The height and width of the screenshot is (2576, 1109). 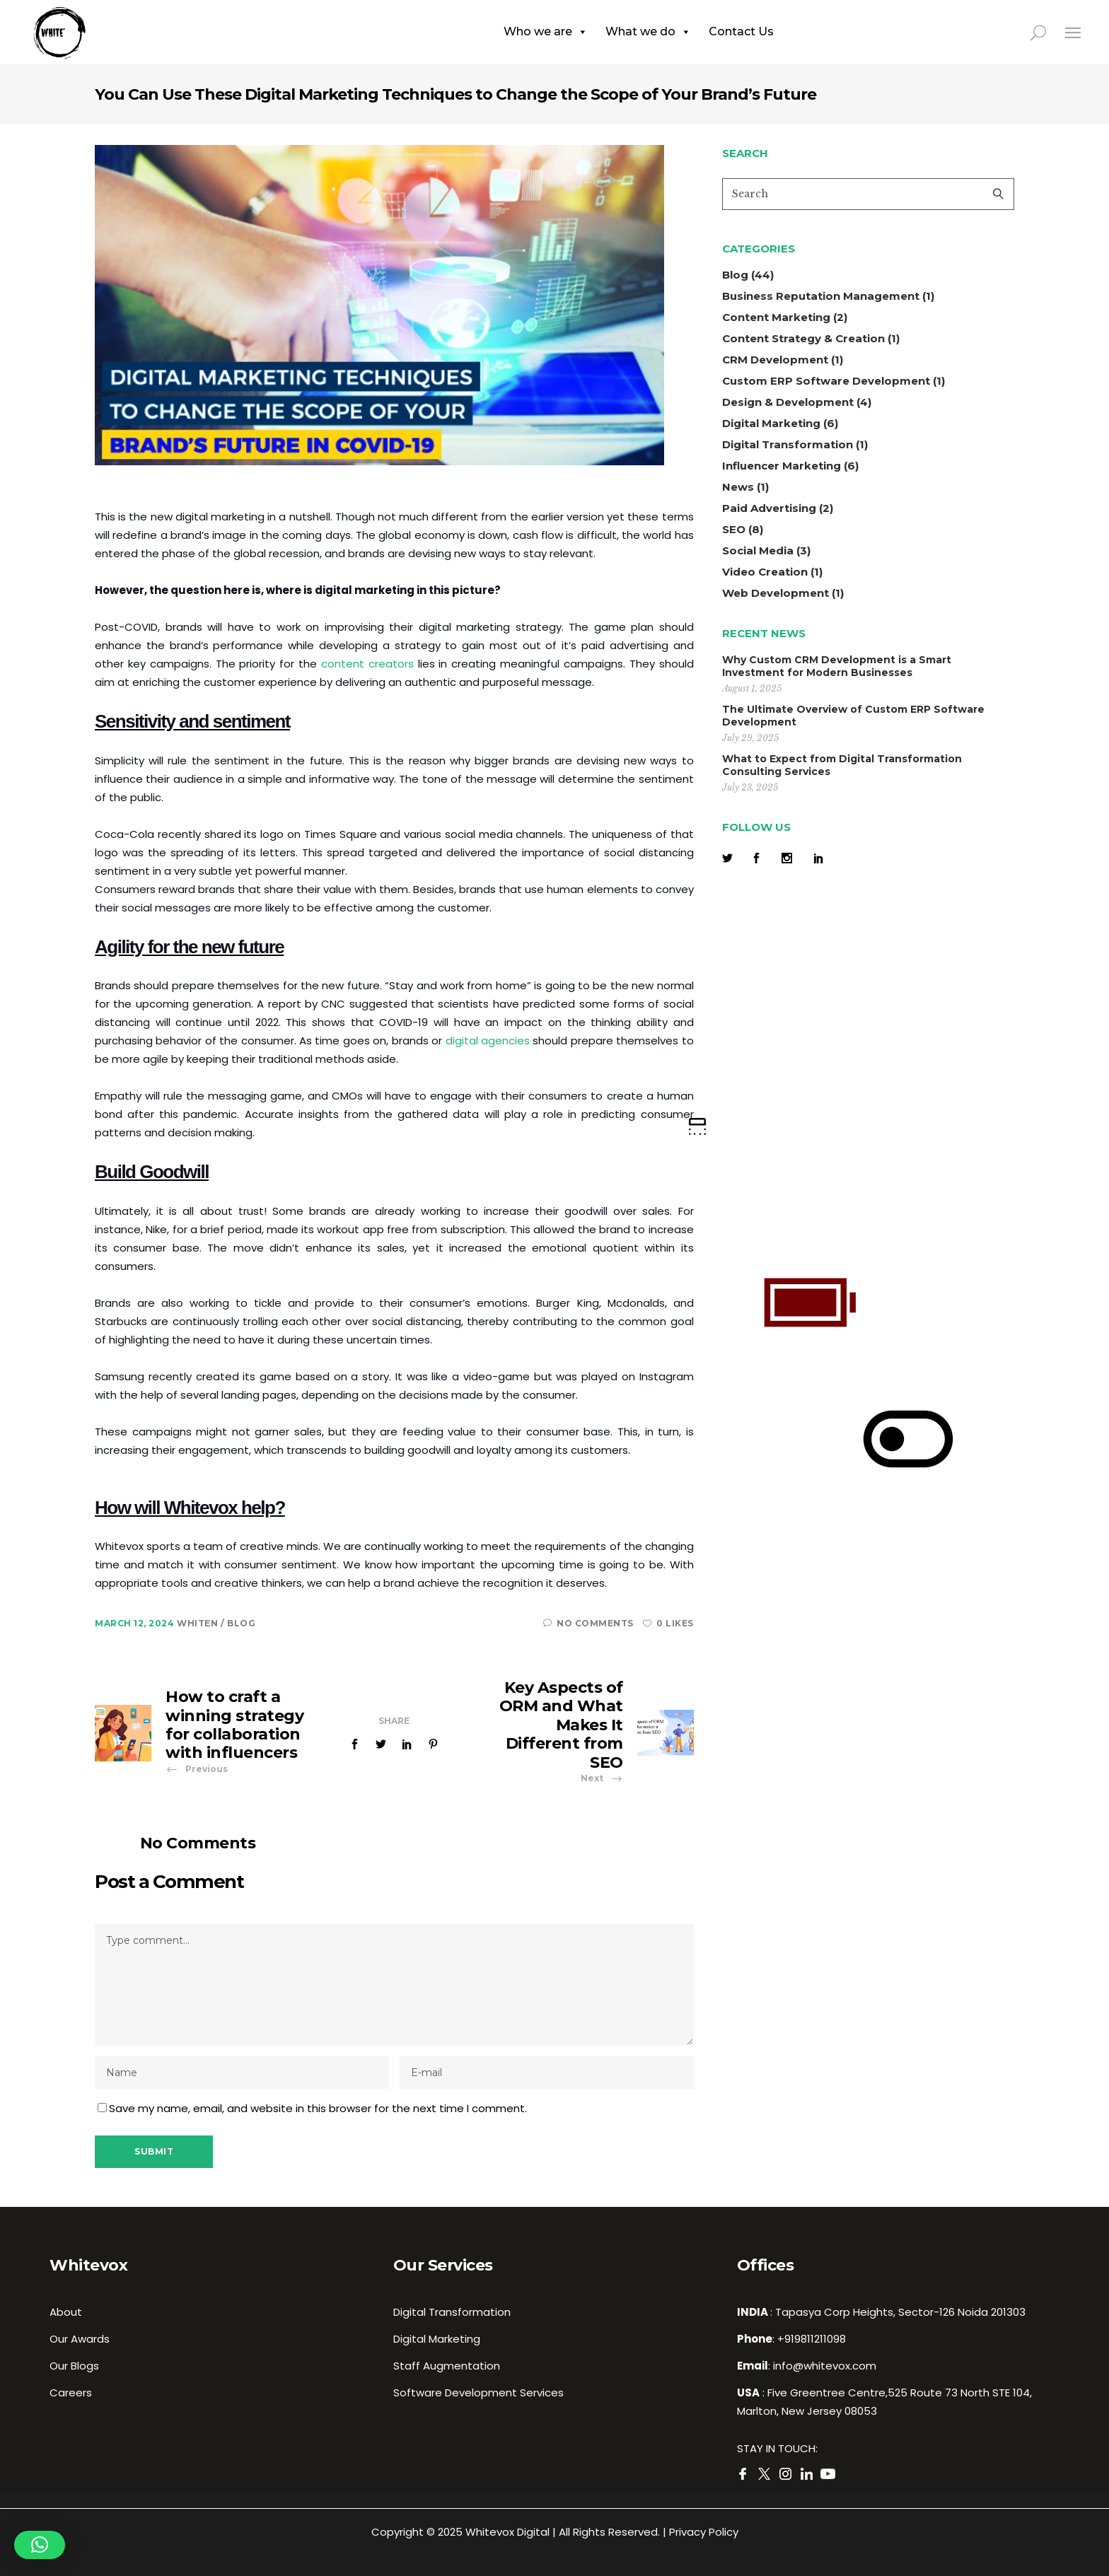 What do you see at coordinates (810, 1302) in the screenshot?
I see `indicates battery is fully charged` at bounding box center [810, 1302].